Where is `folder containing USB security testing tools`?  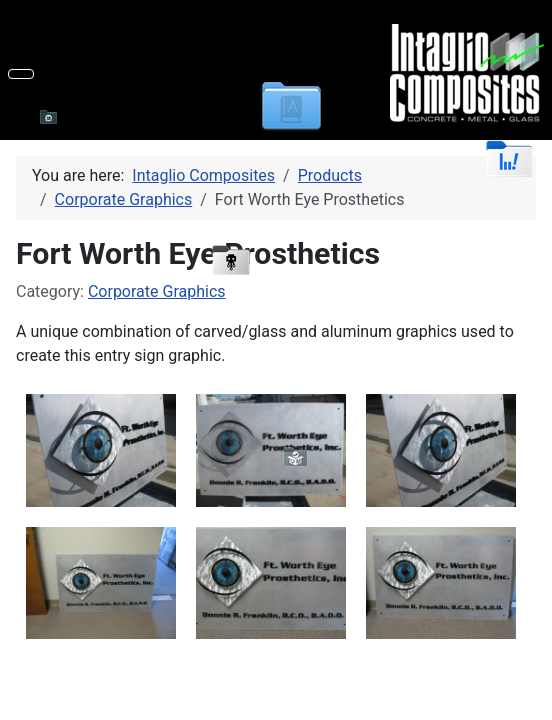
folder containing USB security testing tools is located at coordinates (231, 261).